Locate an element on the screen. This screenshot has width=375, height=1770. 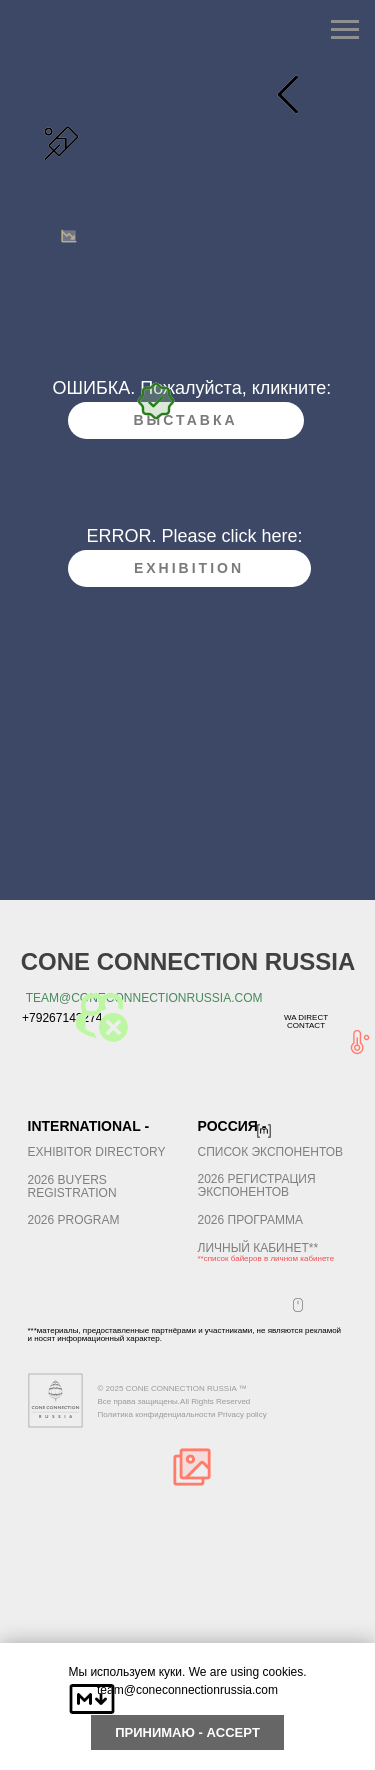
access cricket sports scores or updates is located at coordinates (59, 142).